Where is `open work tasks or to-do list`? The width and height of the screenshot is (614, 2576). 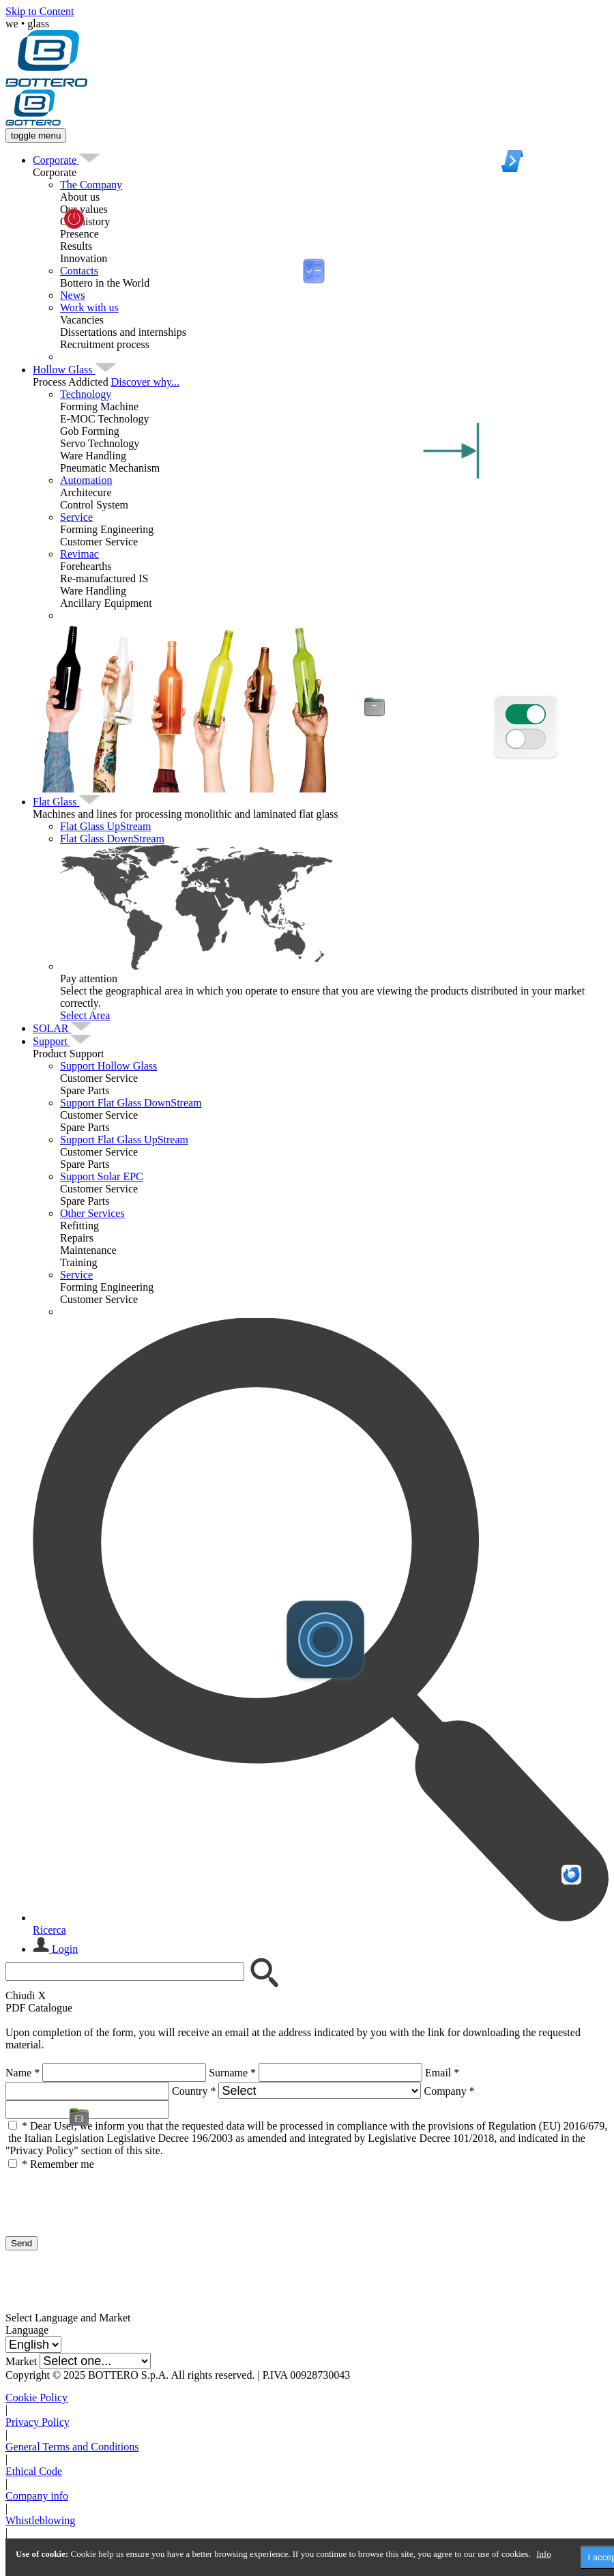
open work tasks or to-do list is located at coordinates (314, 271).